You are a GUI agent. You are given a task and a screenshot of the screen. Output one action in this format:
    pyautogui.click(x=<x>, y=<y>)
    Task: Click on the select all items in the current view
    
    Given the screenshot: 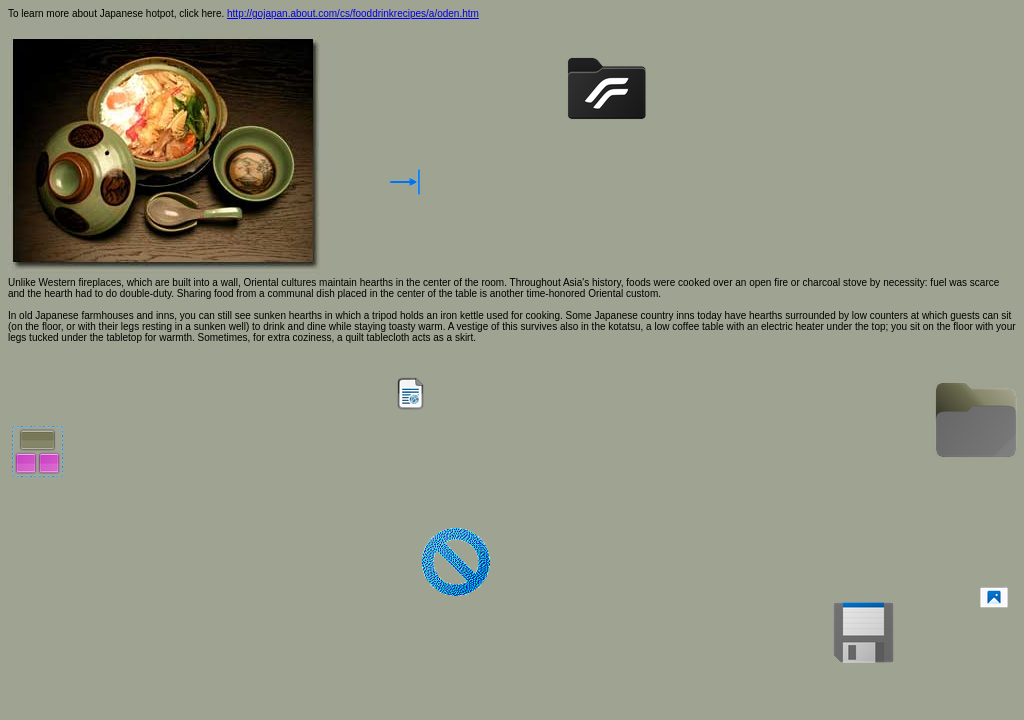 What is the action you would take?
    pyautogui.click(x=37, y=451)
    